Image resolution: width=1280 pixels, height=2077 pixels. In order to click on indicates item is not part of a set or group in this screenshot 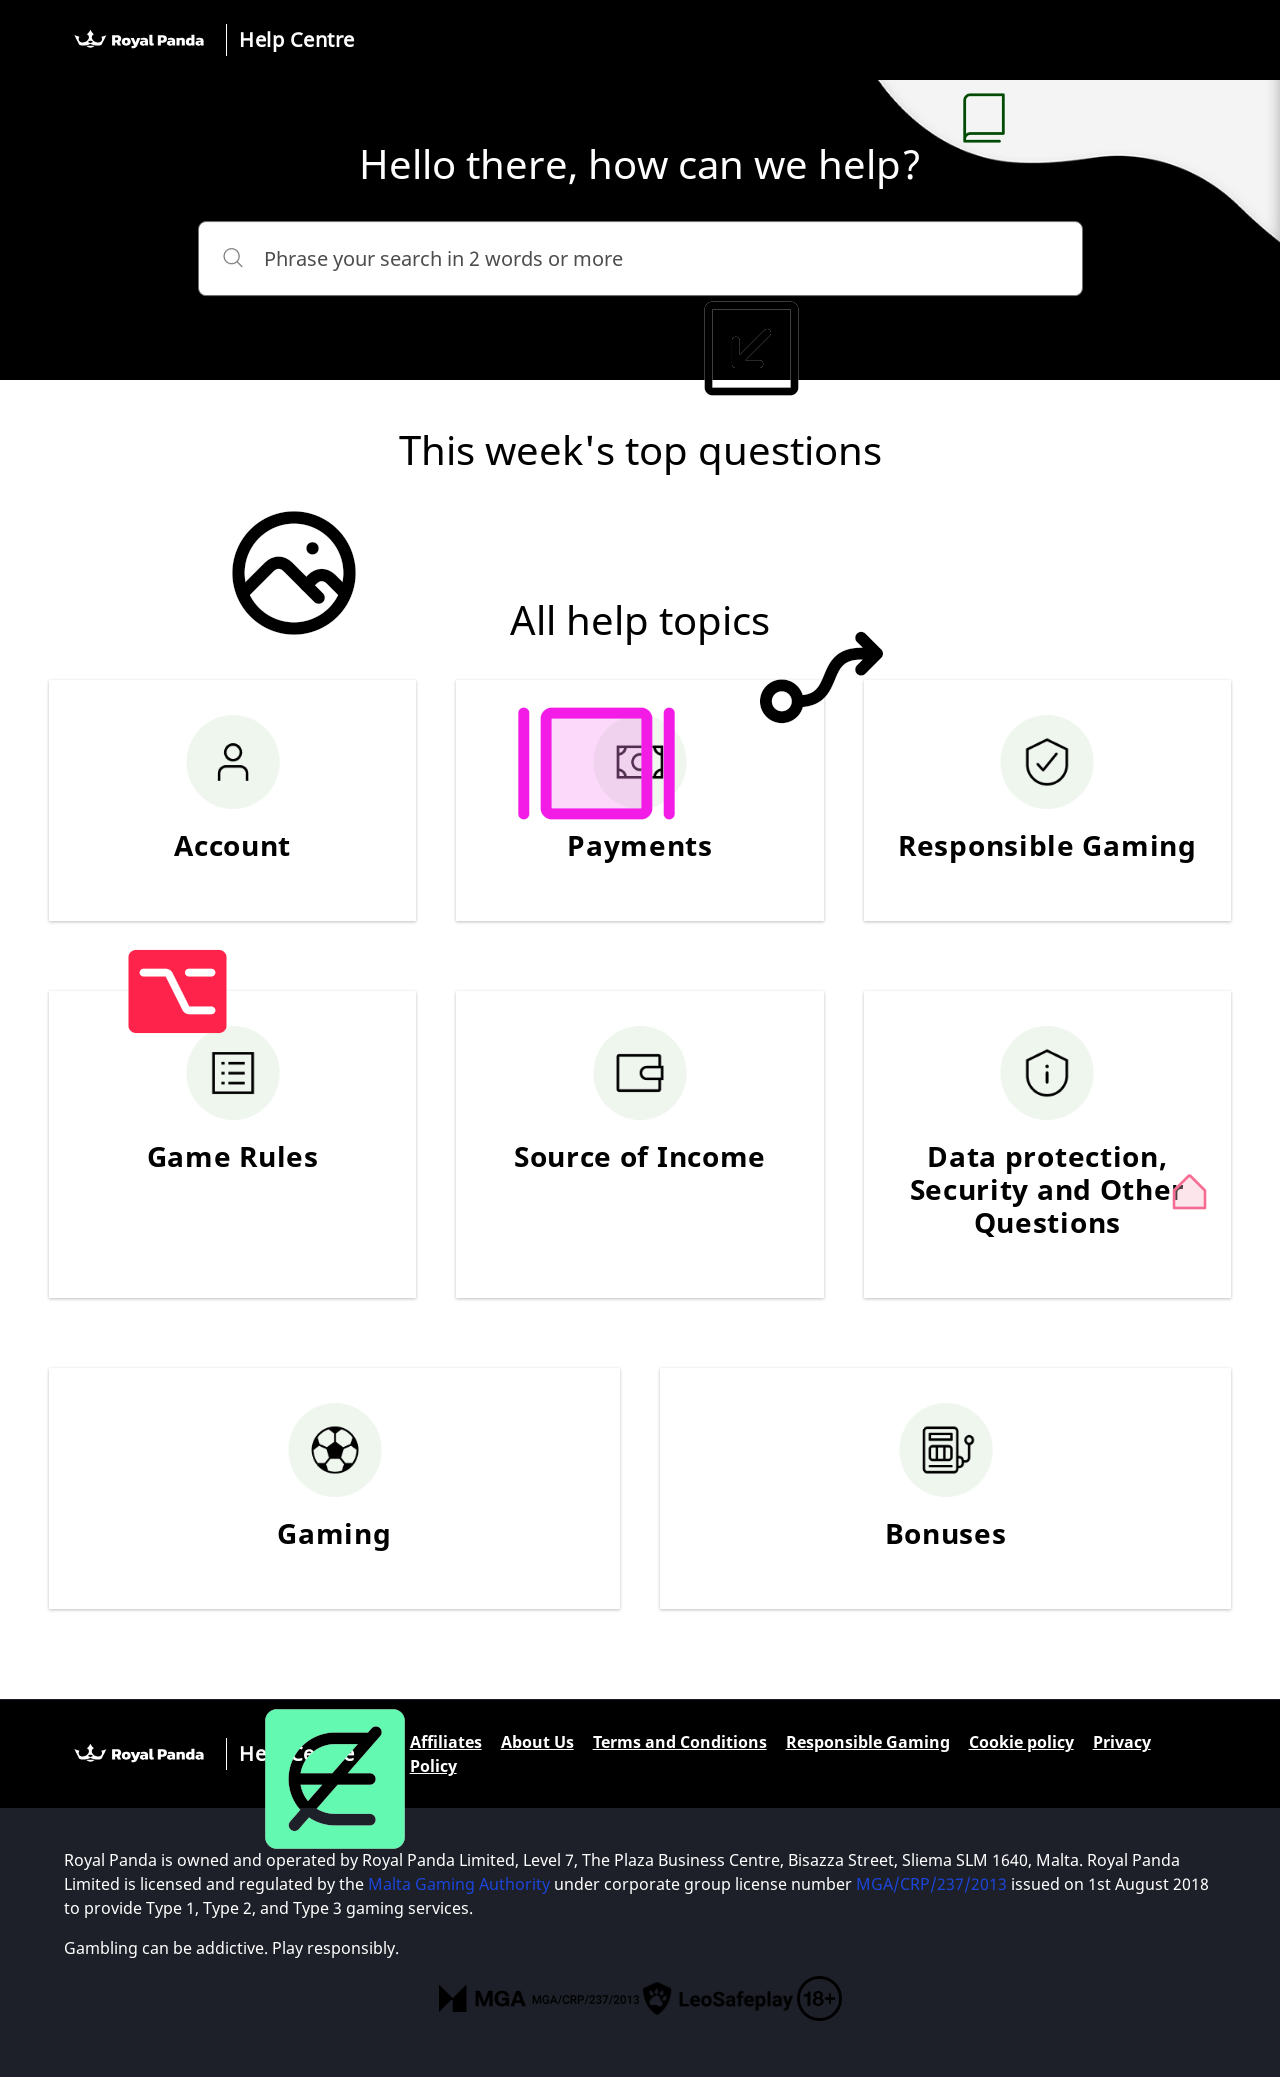, I will do `click(335, 1779)`.